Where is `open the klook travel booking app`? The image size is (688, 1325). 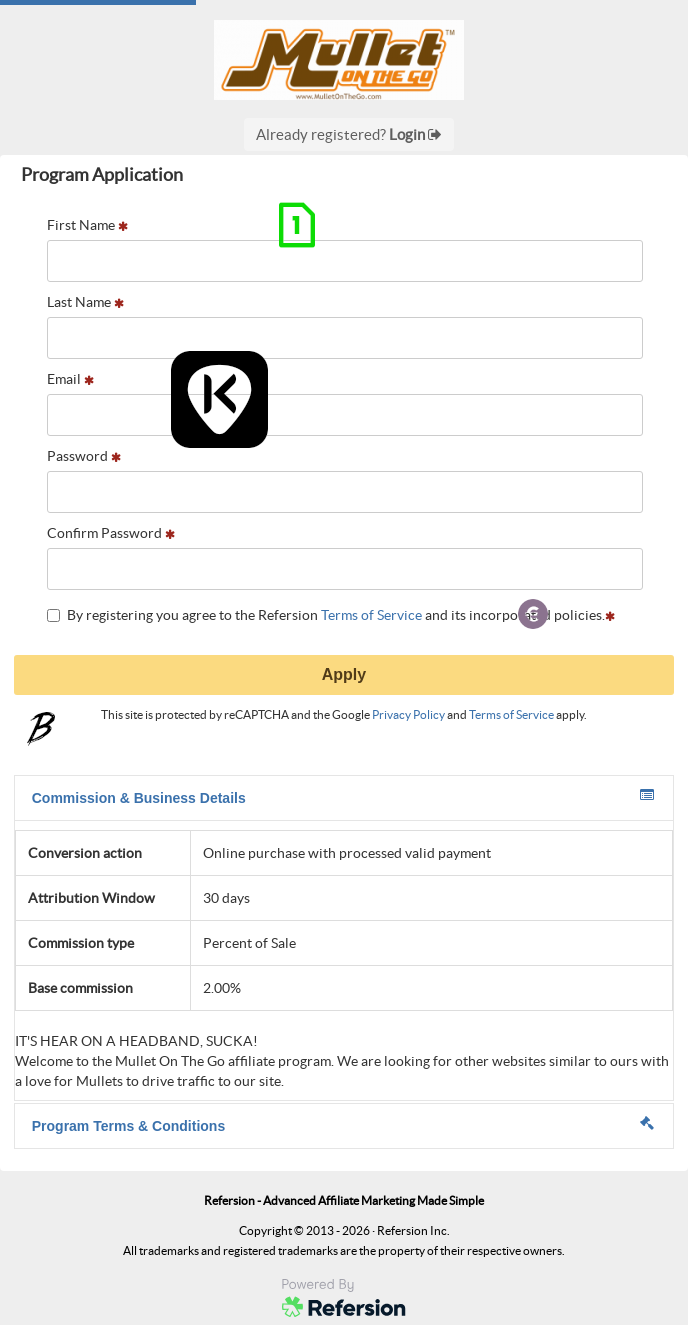 open the klook travel booking app is located at coordinates (219, 399).